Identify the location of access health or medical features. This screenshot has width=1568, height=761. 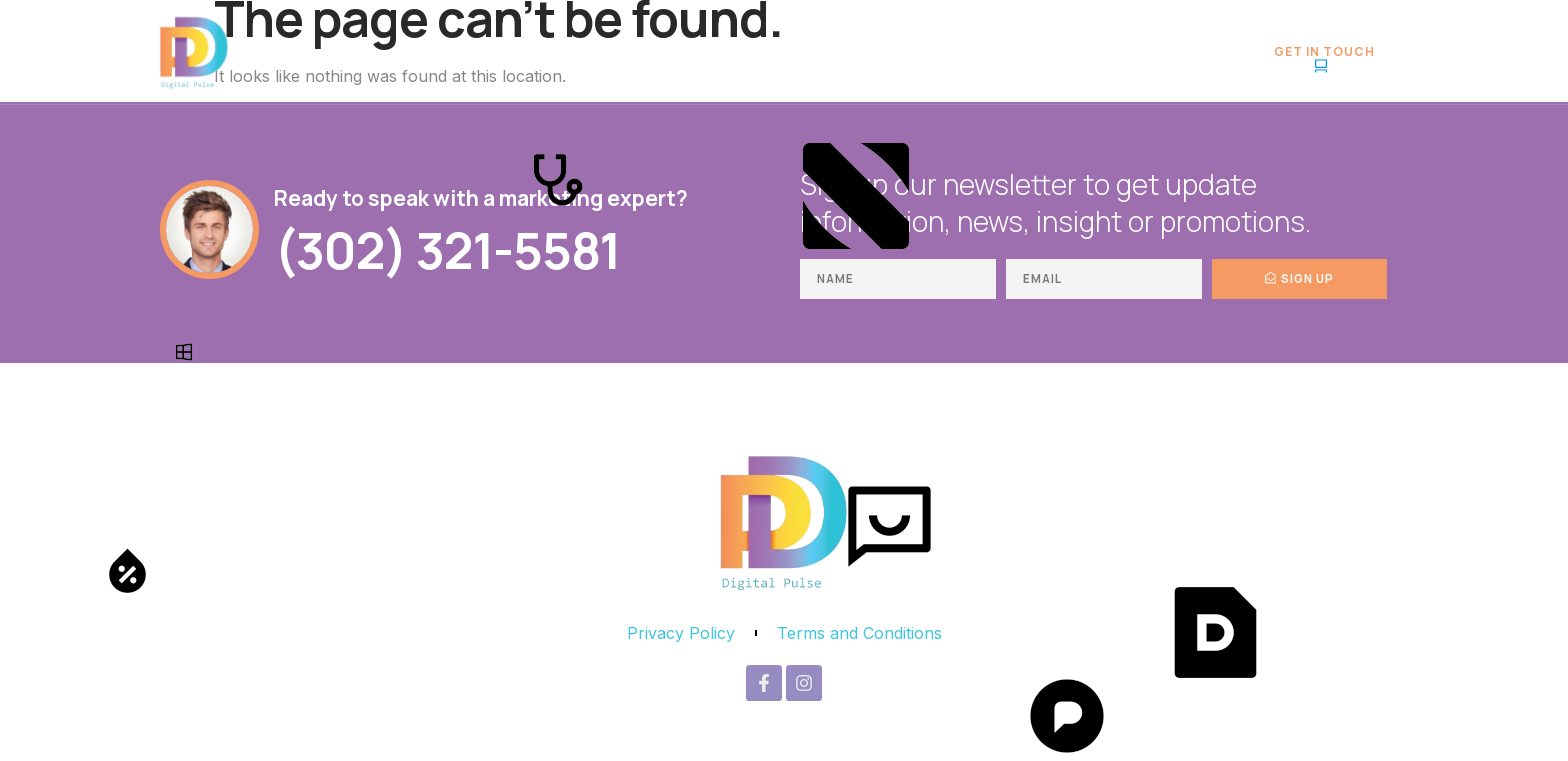
(555, 178).